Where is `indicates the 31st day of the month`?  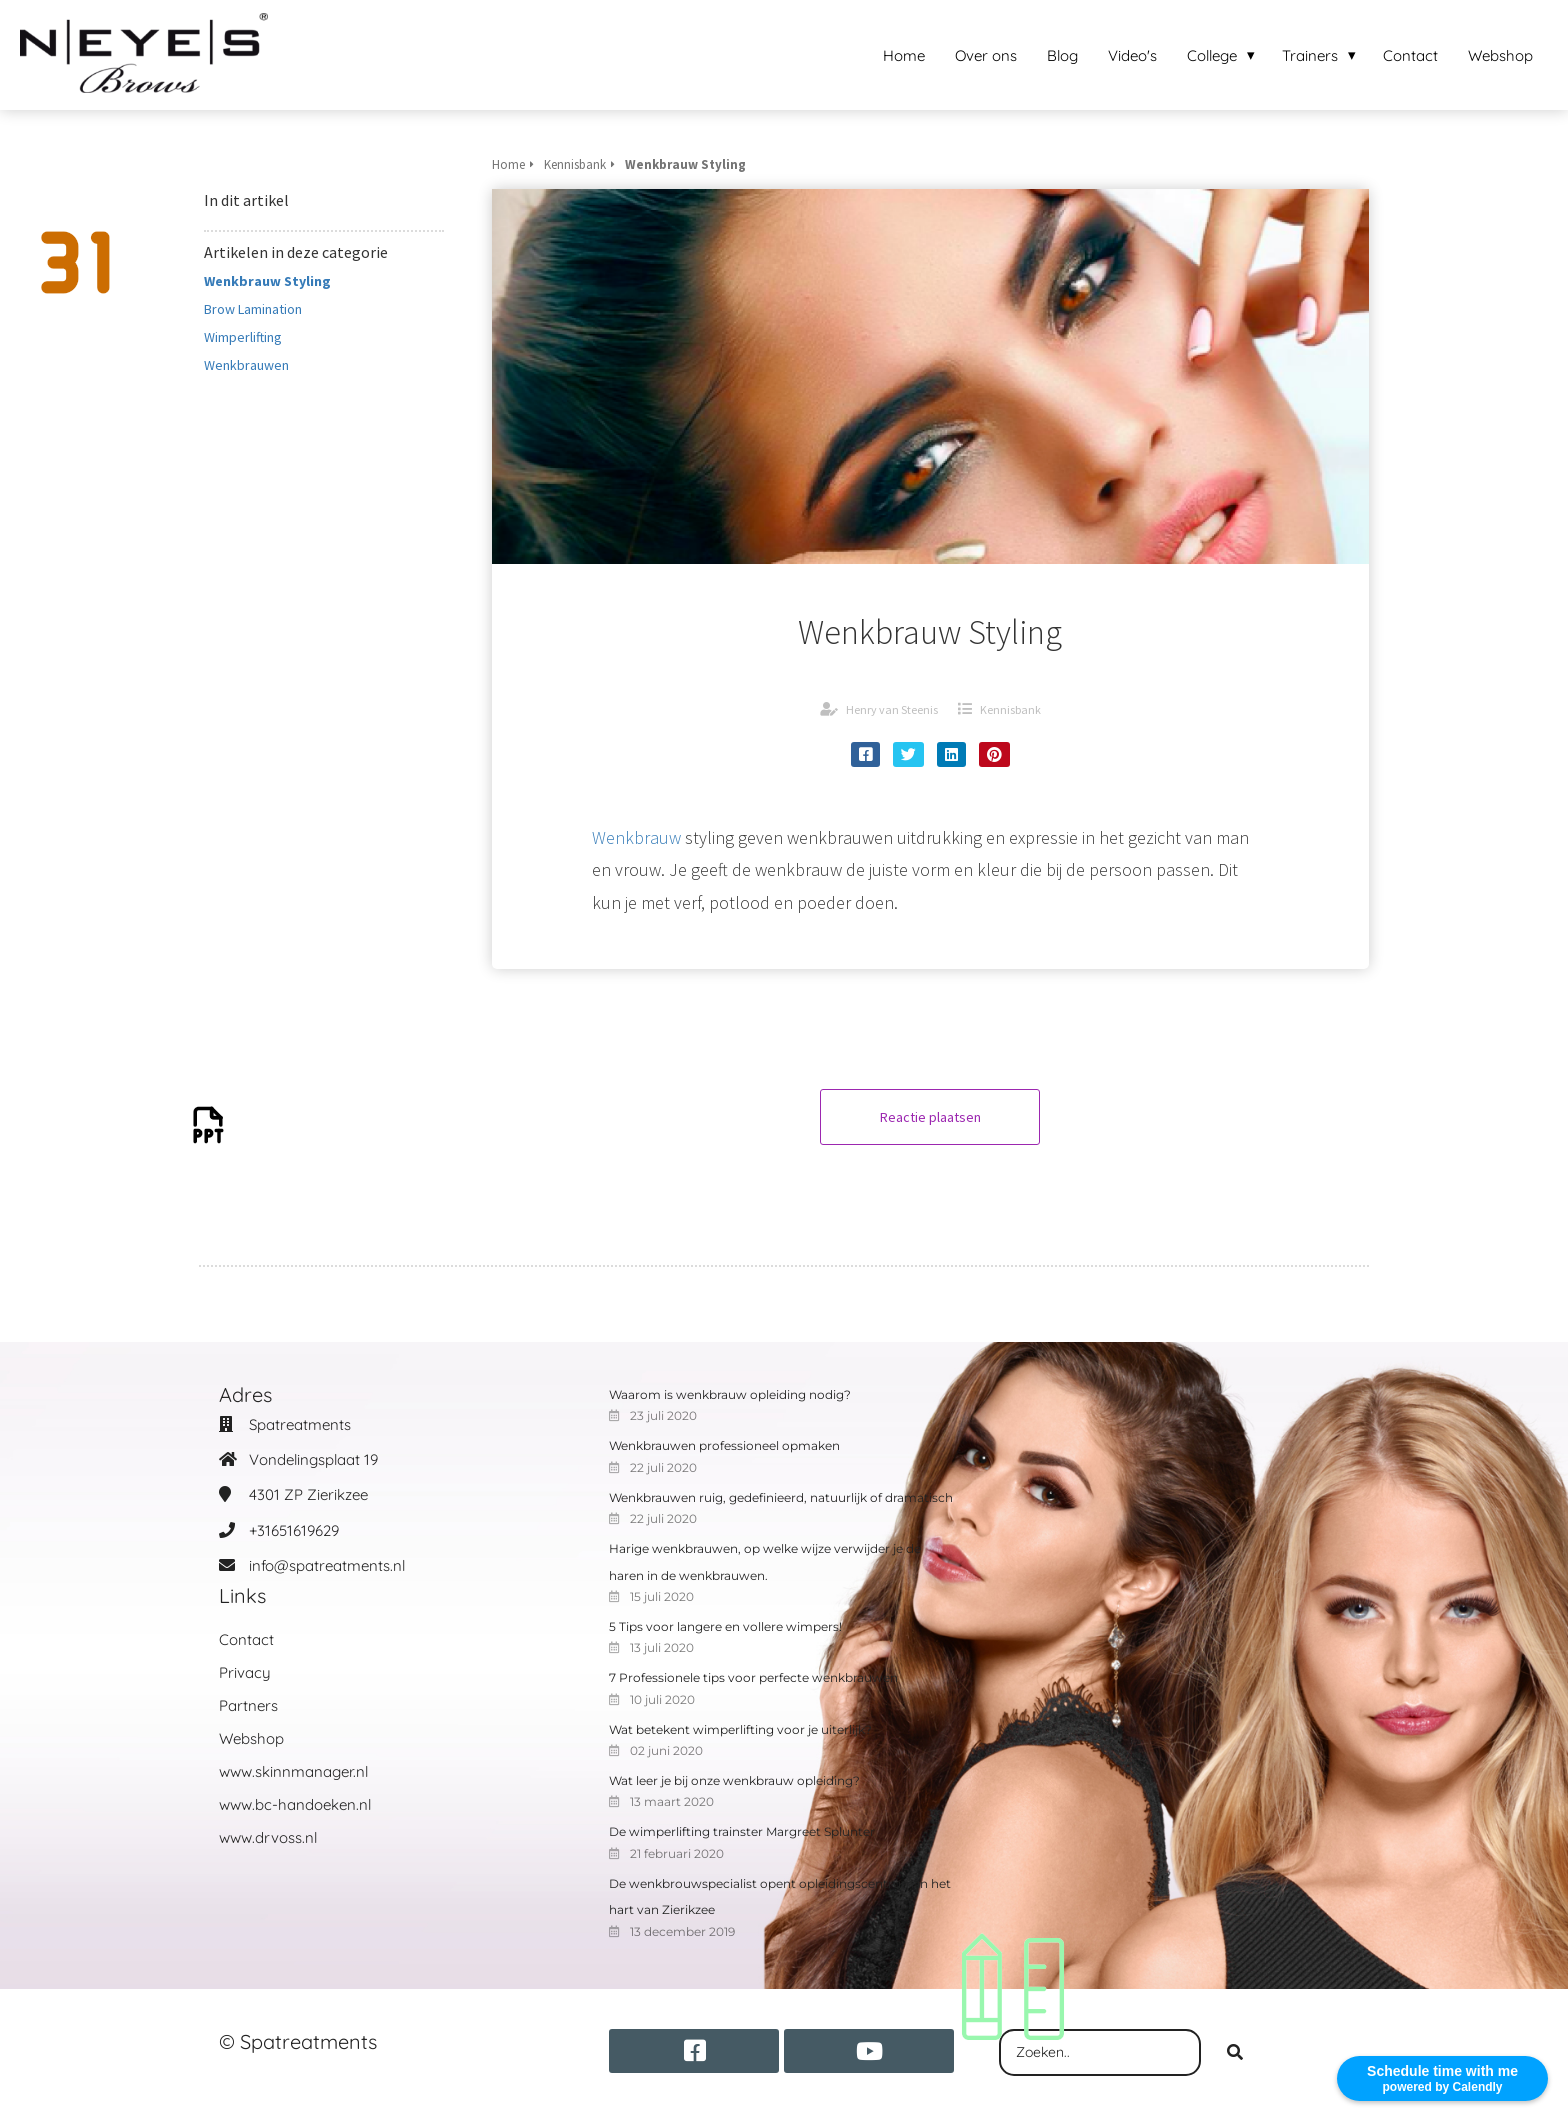
indicates the 31st day of the month is located at coordinates (78, 262).